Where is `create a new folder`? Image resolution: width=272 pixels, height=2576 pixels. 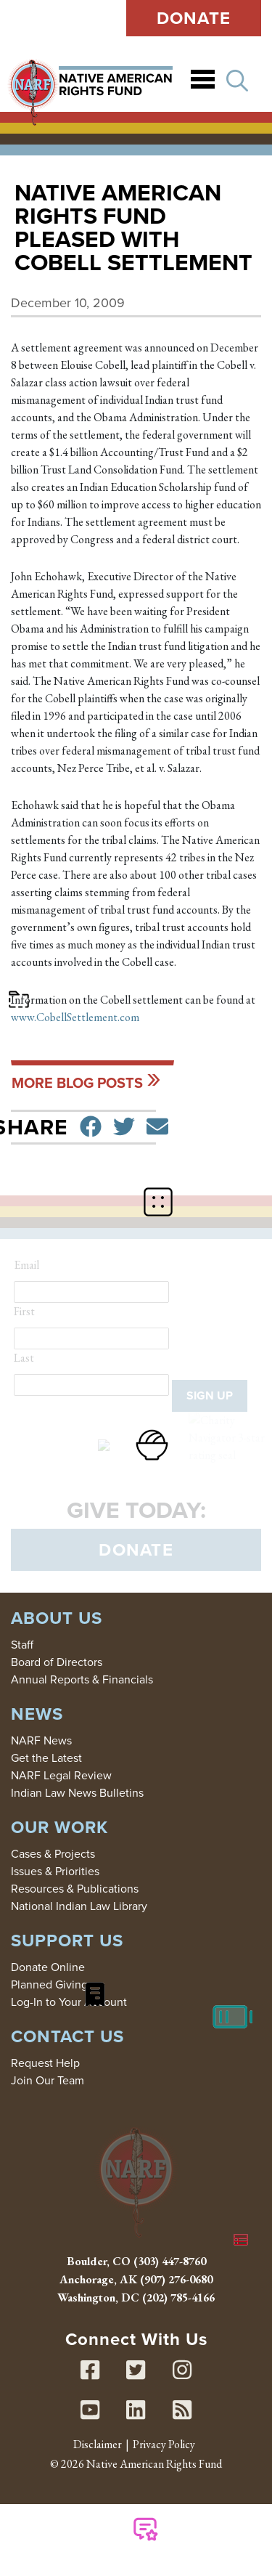
create a new folder is located at coordinates (19, 999).